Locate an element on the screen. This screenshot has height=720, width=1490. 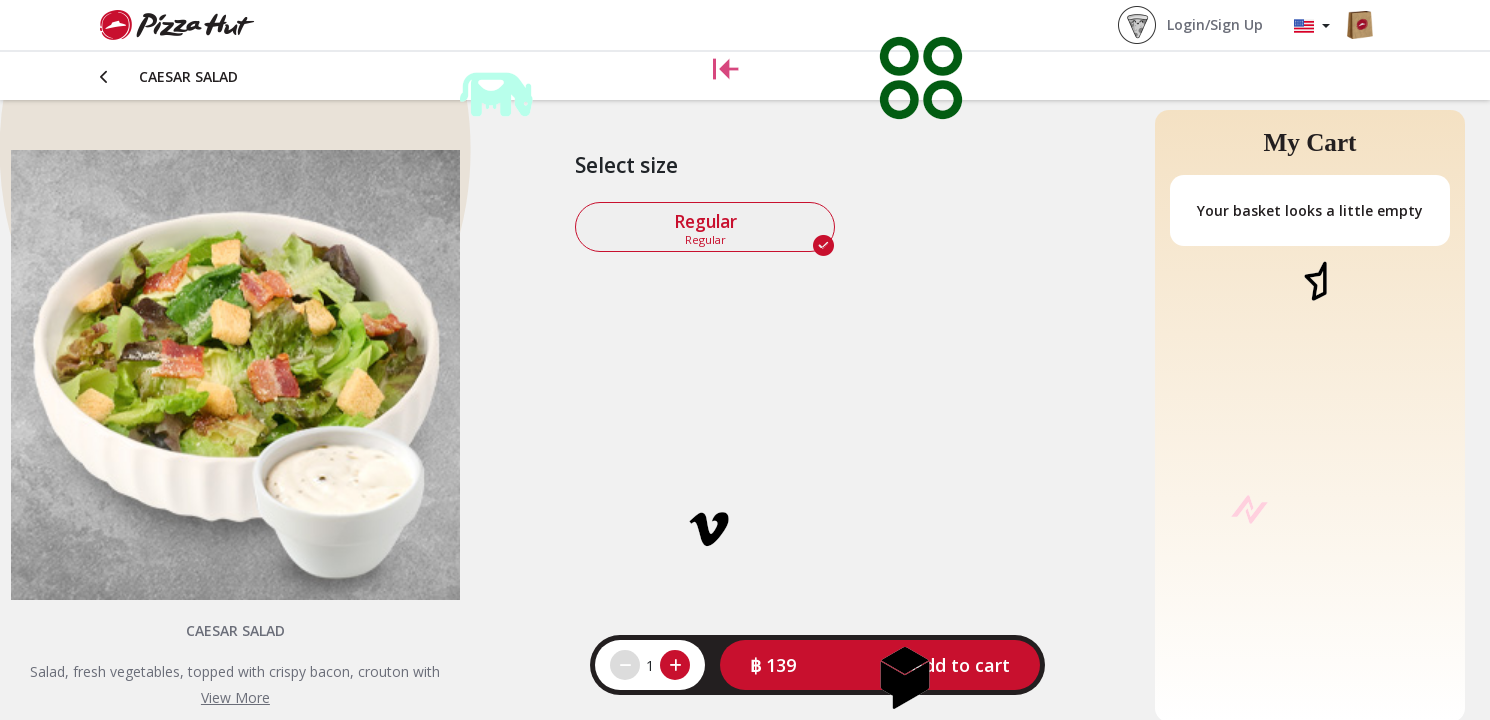
indicates dairy or farm-related content is located at coordinates (496, 94).